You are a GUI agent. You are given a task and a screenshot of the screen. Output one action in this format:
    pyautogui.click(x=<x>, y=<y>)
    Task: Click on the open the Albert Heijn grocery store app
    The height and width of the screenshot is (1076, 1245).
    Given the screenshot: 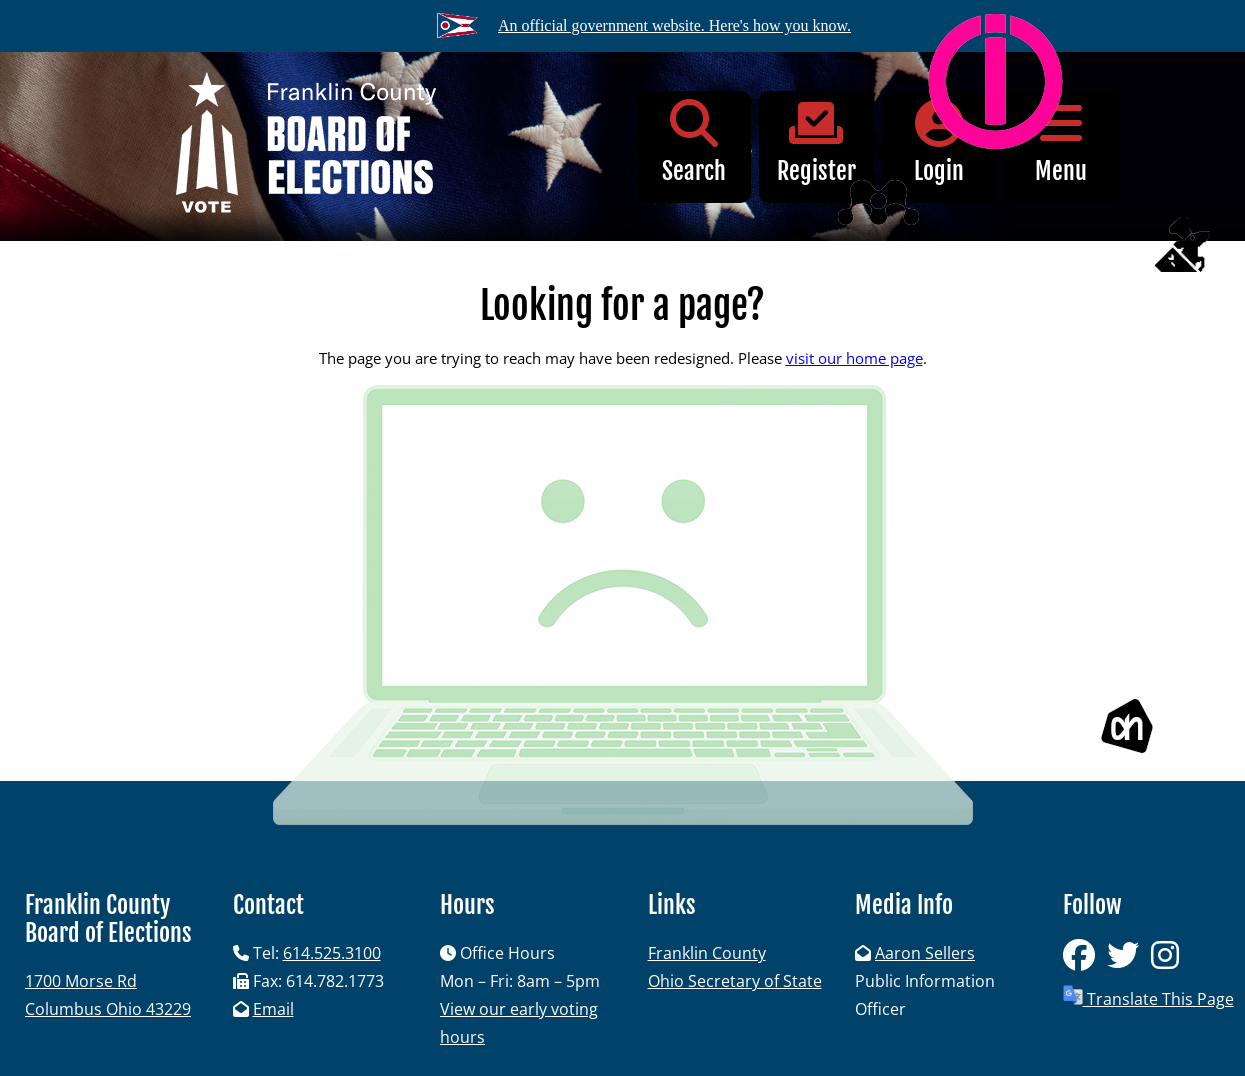 What is the action you would take?
    pyautogui.click(x=1127, y=726)
    